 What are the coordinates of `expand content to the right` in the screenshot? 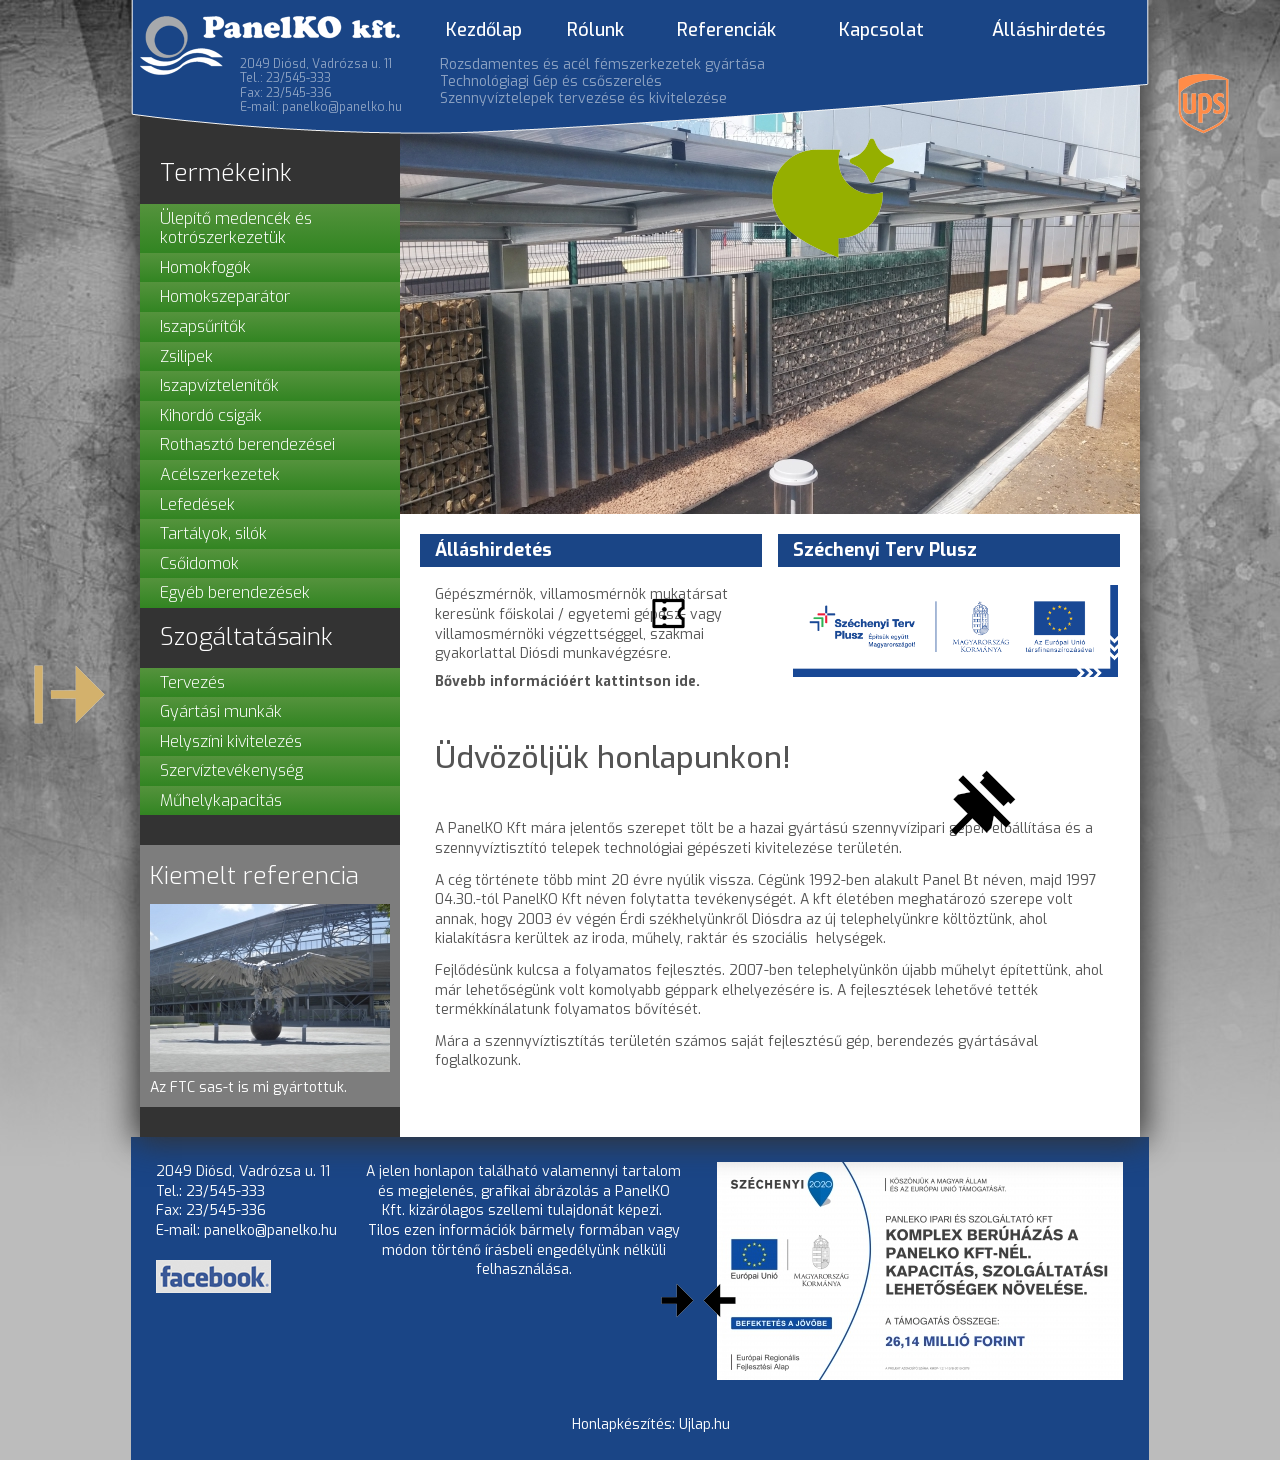 It's located at (67, 694).